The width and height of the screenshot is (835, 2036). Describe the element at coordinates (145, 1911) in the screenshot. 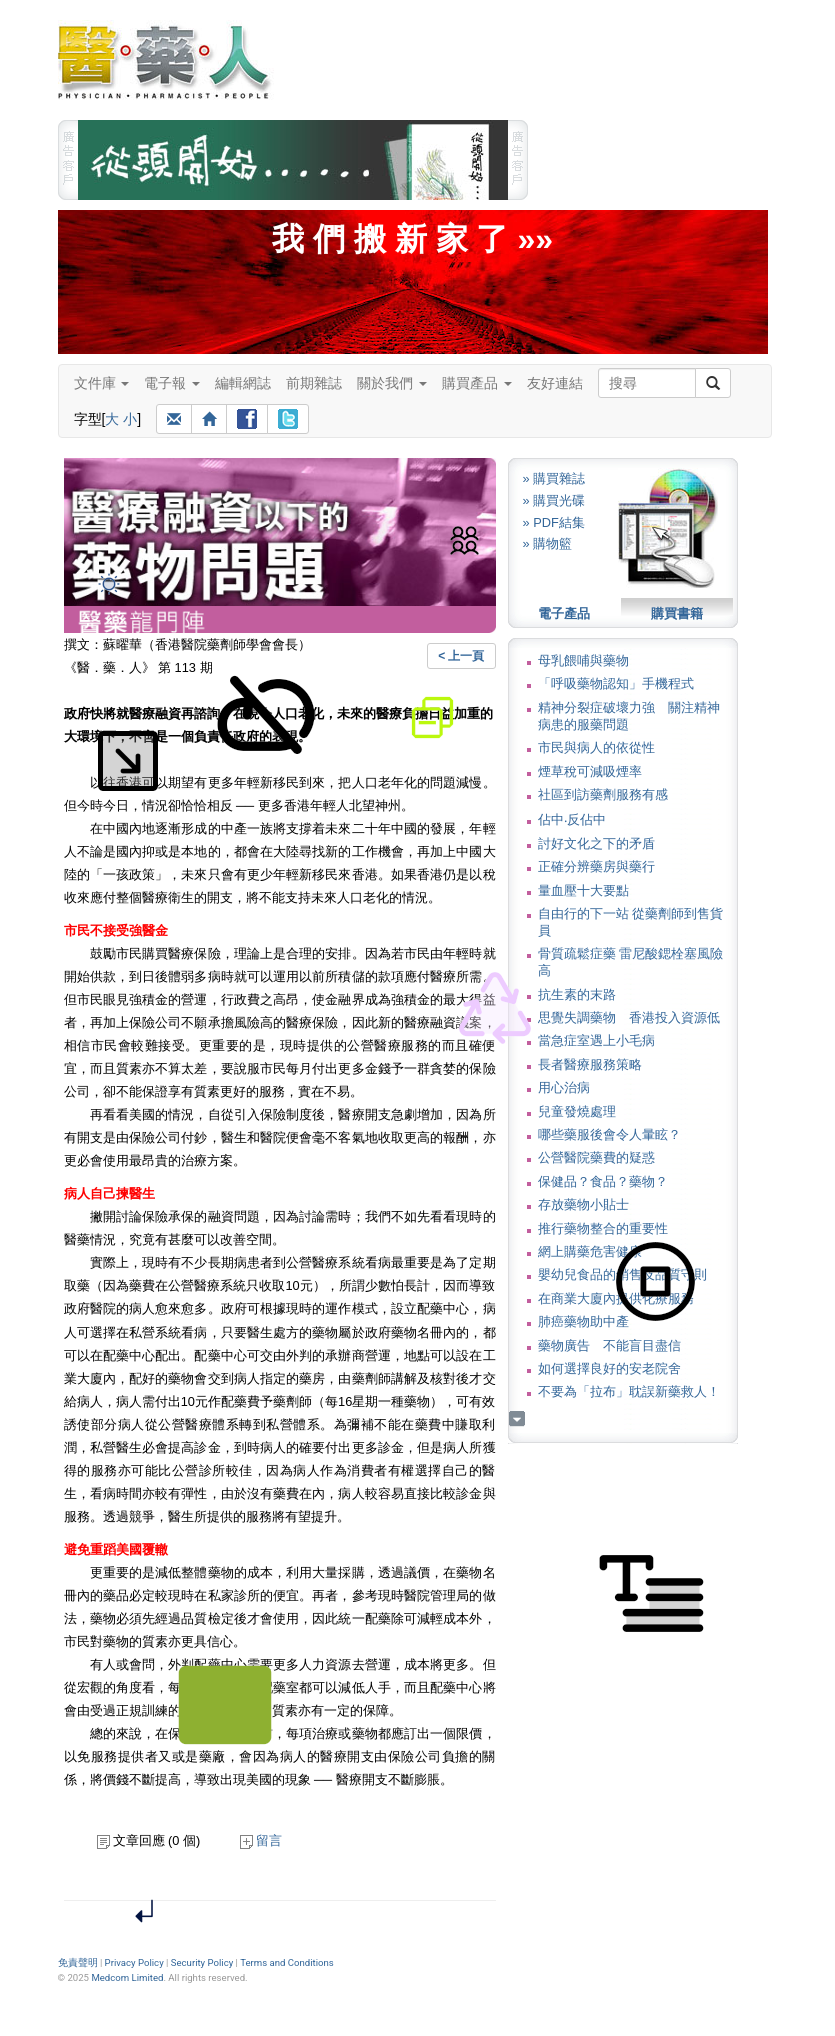

I see `return to previous line or section` at that location.